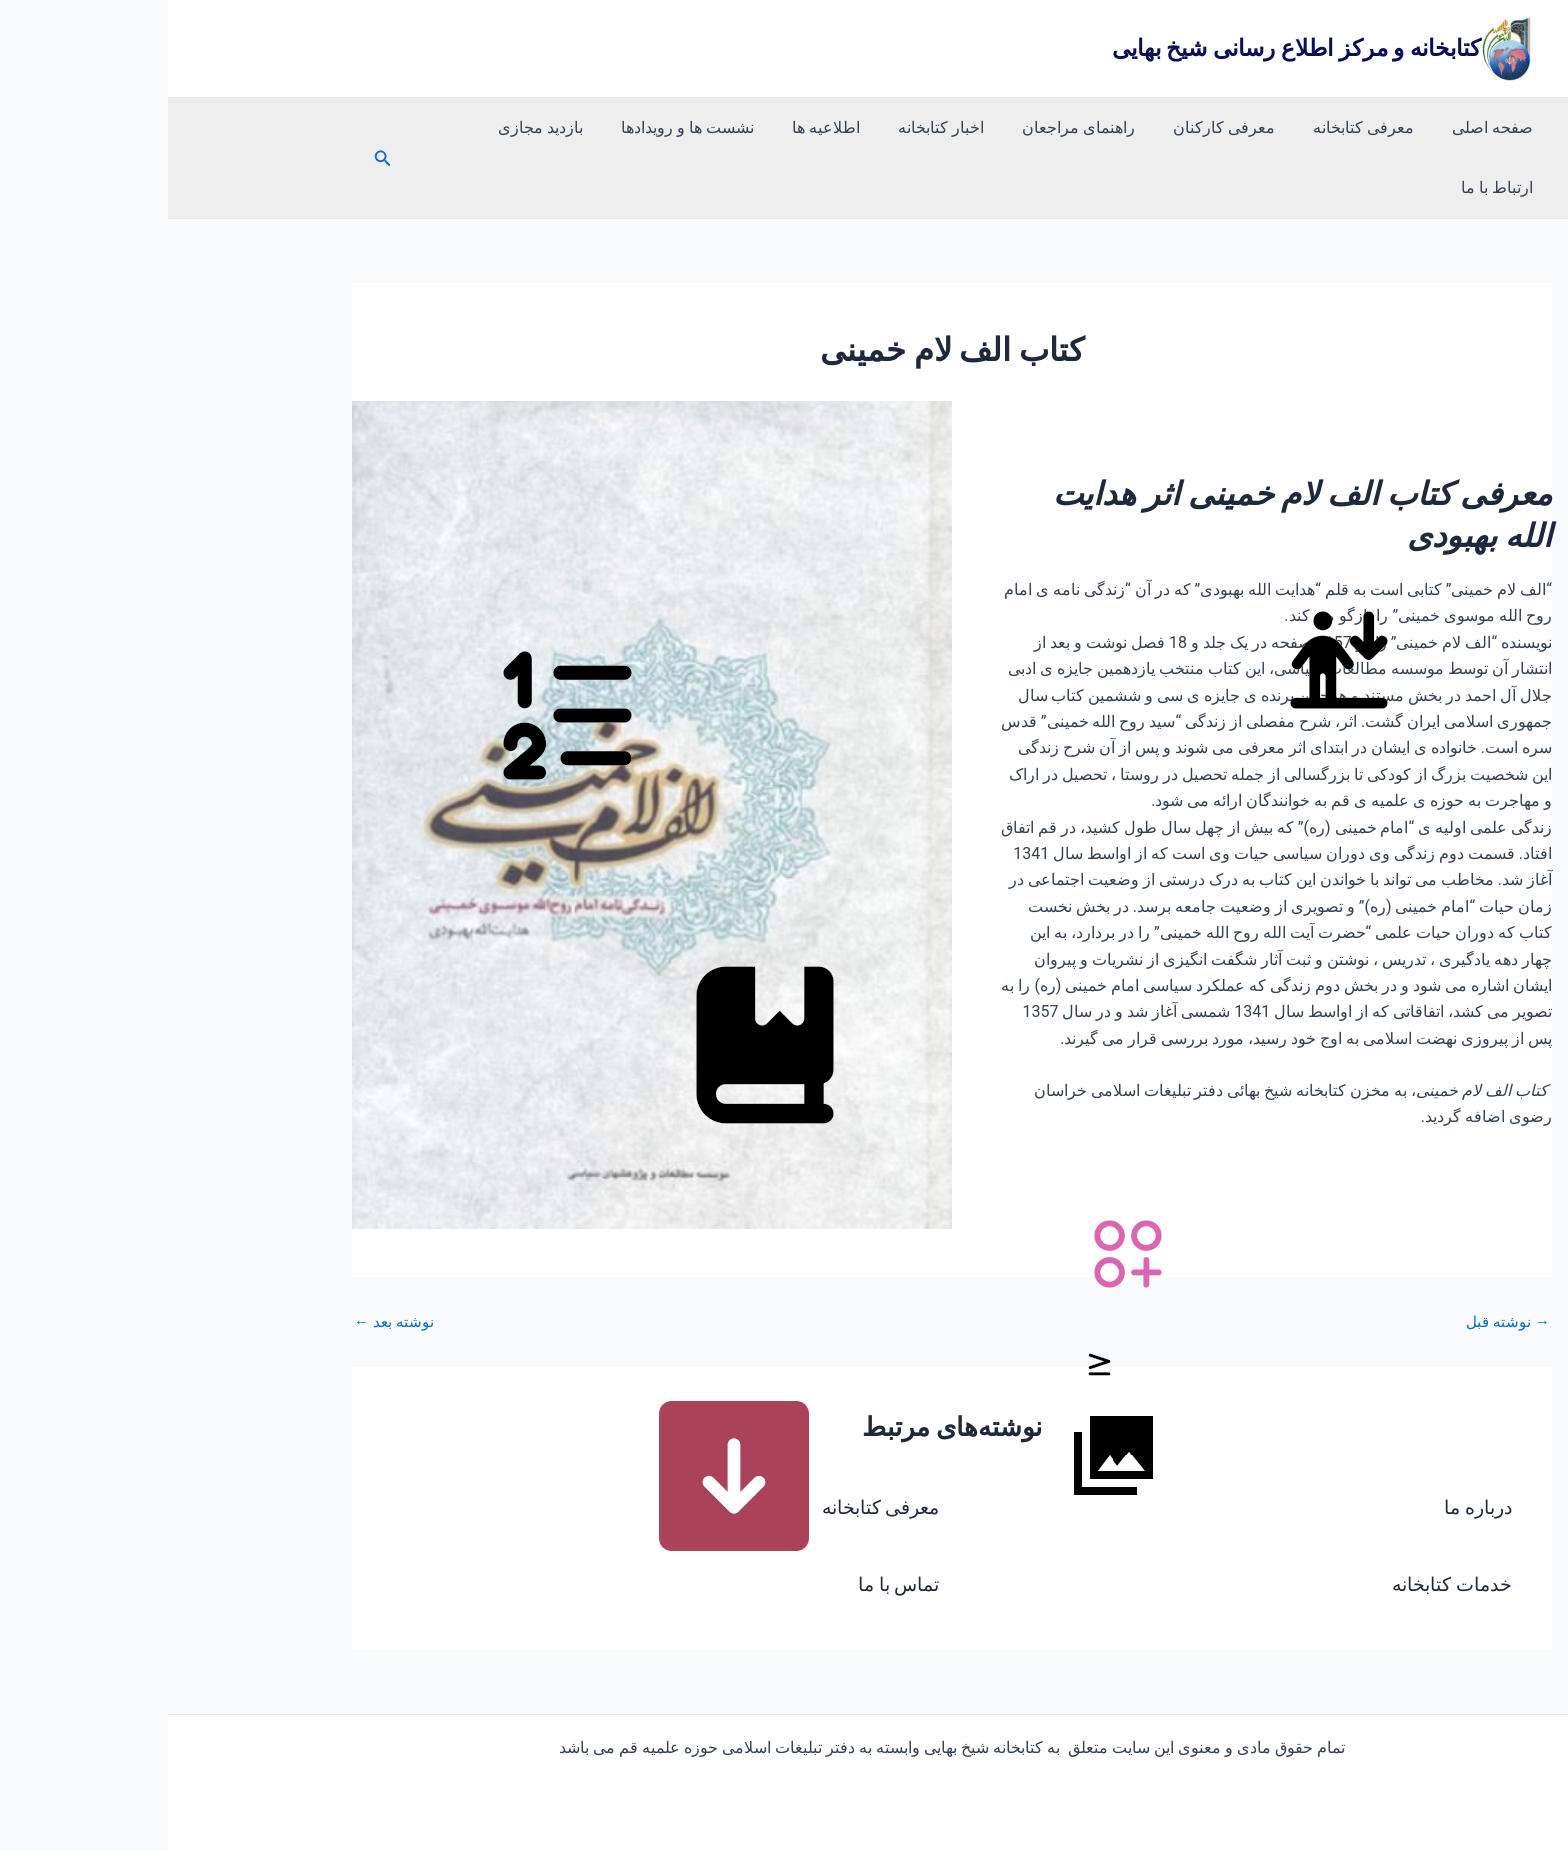 The height and width of the screenshot is (1851, 1568). I want to click on create a numbered list, so click(567, 715).